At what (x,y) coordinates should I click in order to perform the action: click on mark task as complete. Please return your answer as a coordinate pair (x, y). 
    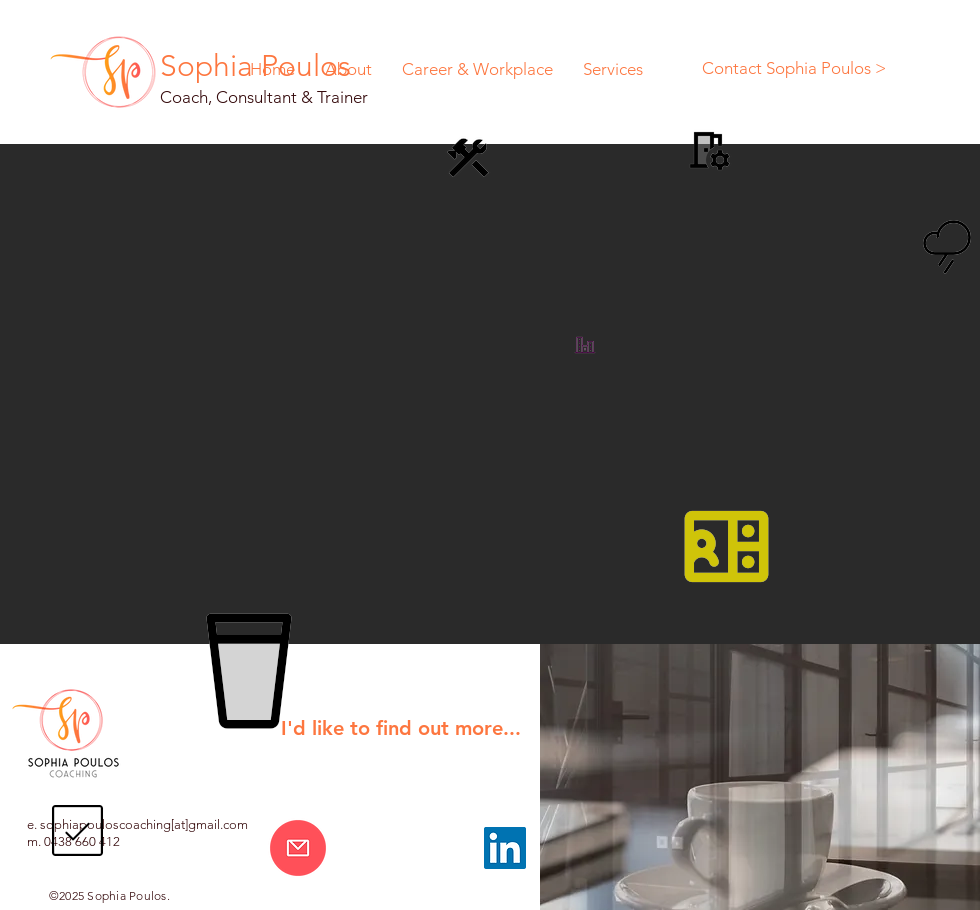
    Looking at the image, I should click on (77, 830).